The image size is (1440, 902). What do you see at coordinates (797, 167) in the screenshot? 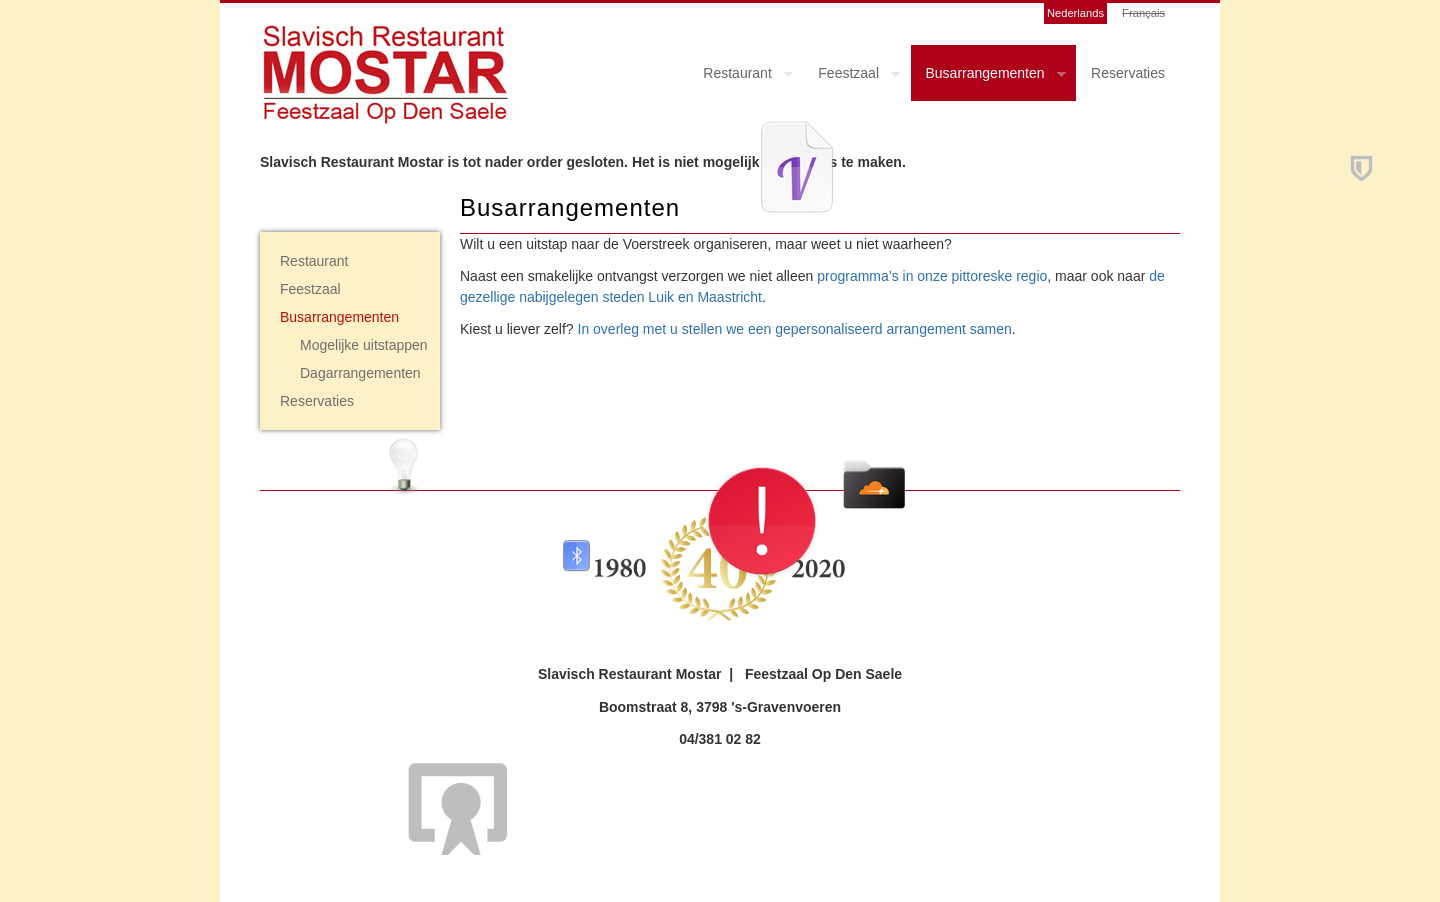
I see `vala programming language source file` at bounding box center [797, 167].